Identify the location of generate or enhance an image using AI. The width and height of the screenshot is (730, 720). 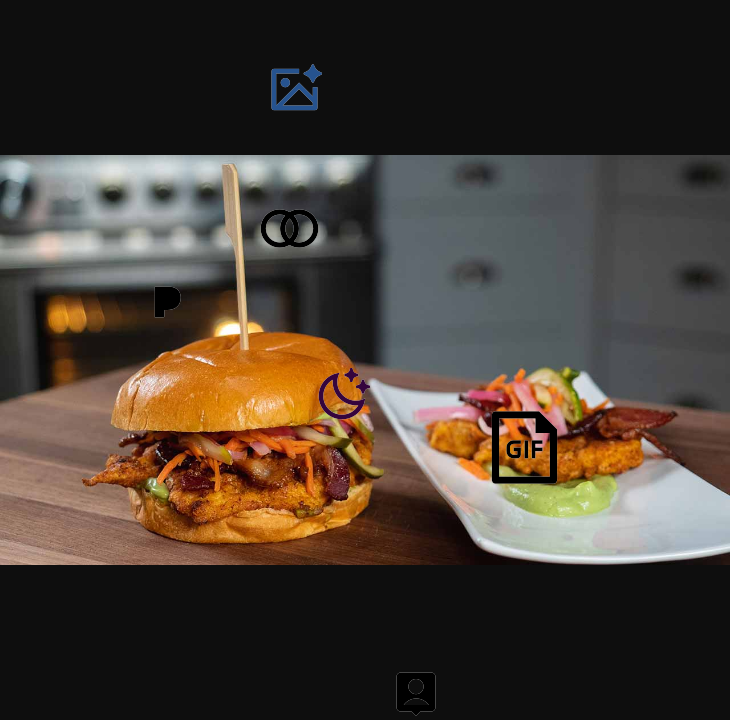
(294, 89).